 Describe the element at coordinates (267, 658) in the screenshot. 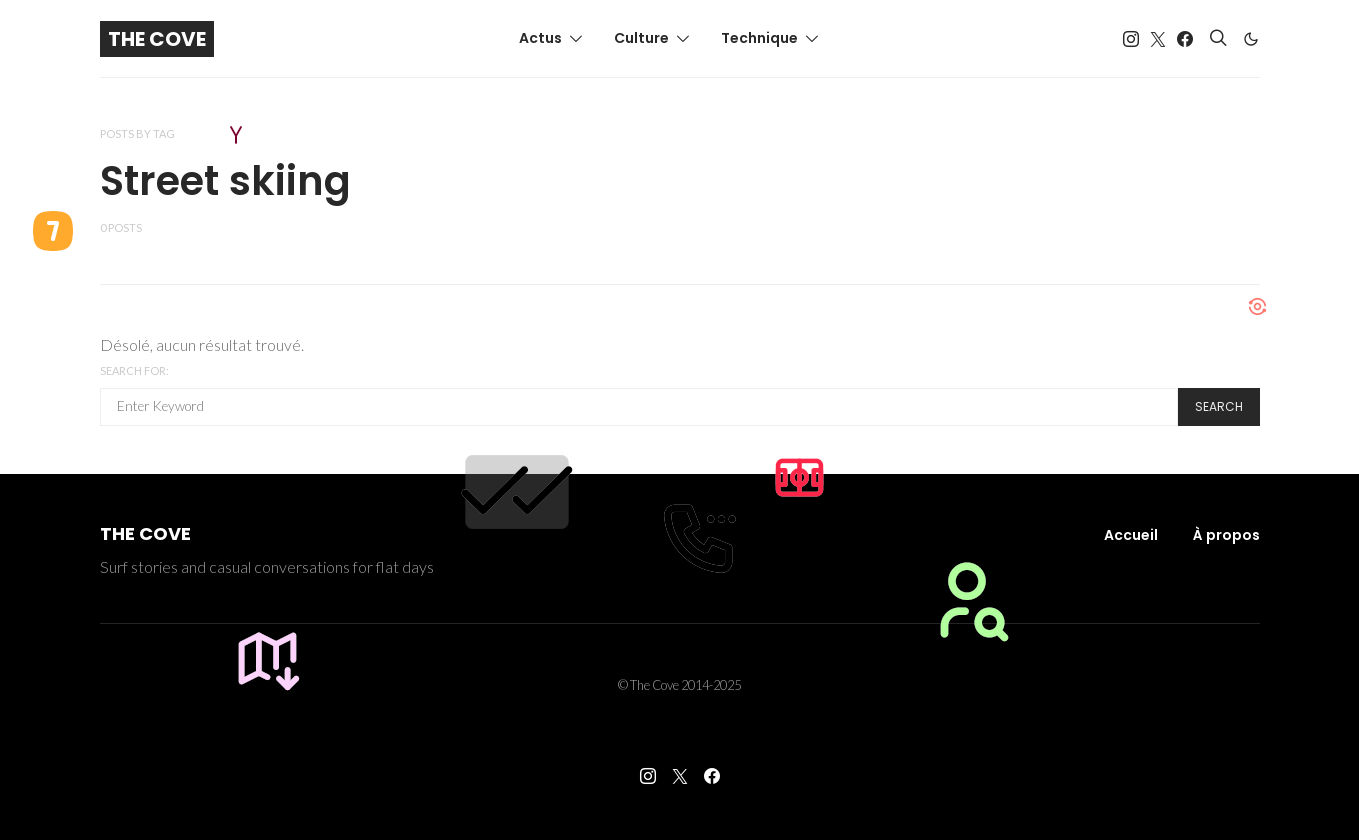

I see `download map for offline use` at that location.